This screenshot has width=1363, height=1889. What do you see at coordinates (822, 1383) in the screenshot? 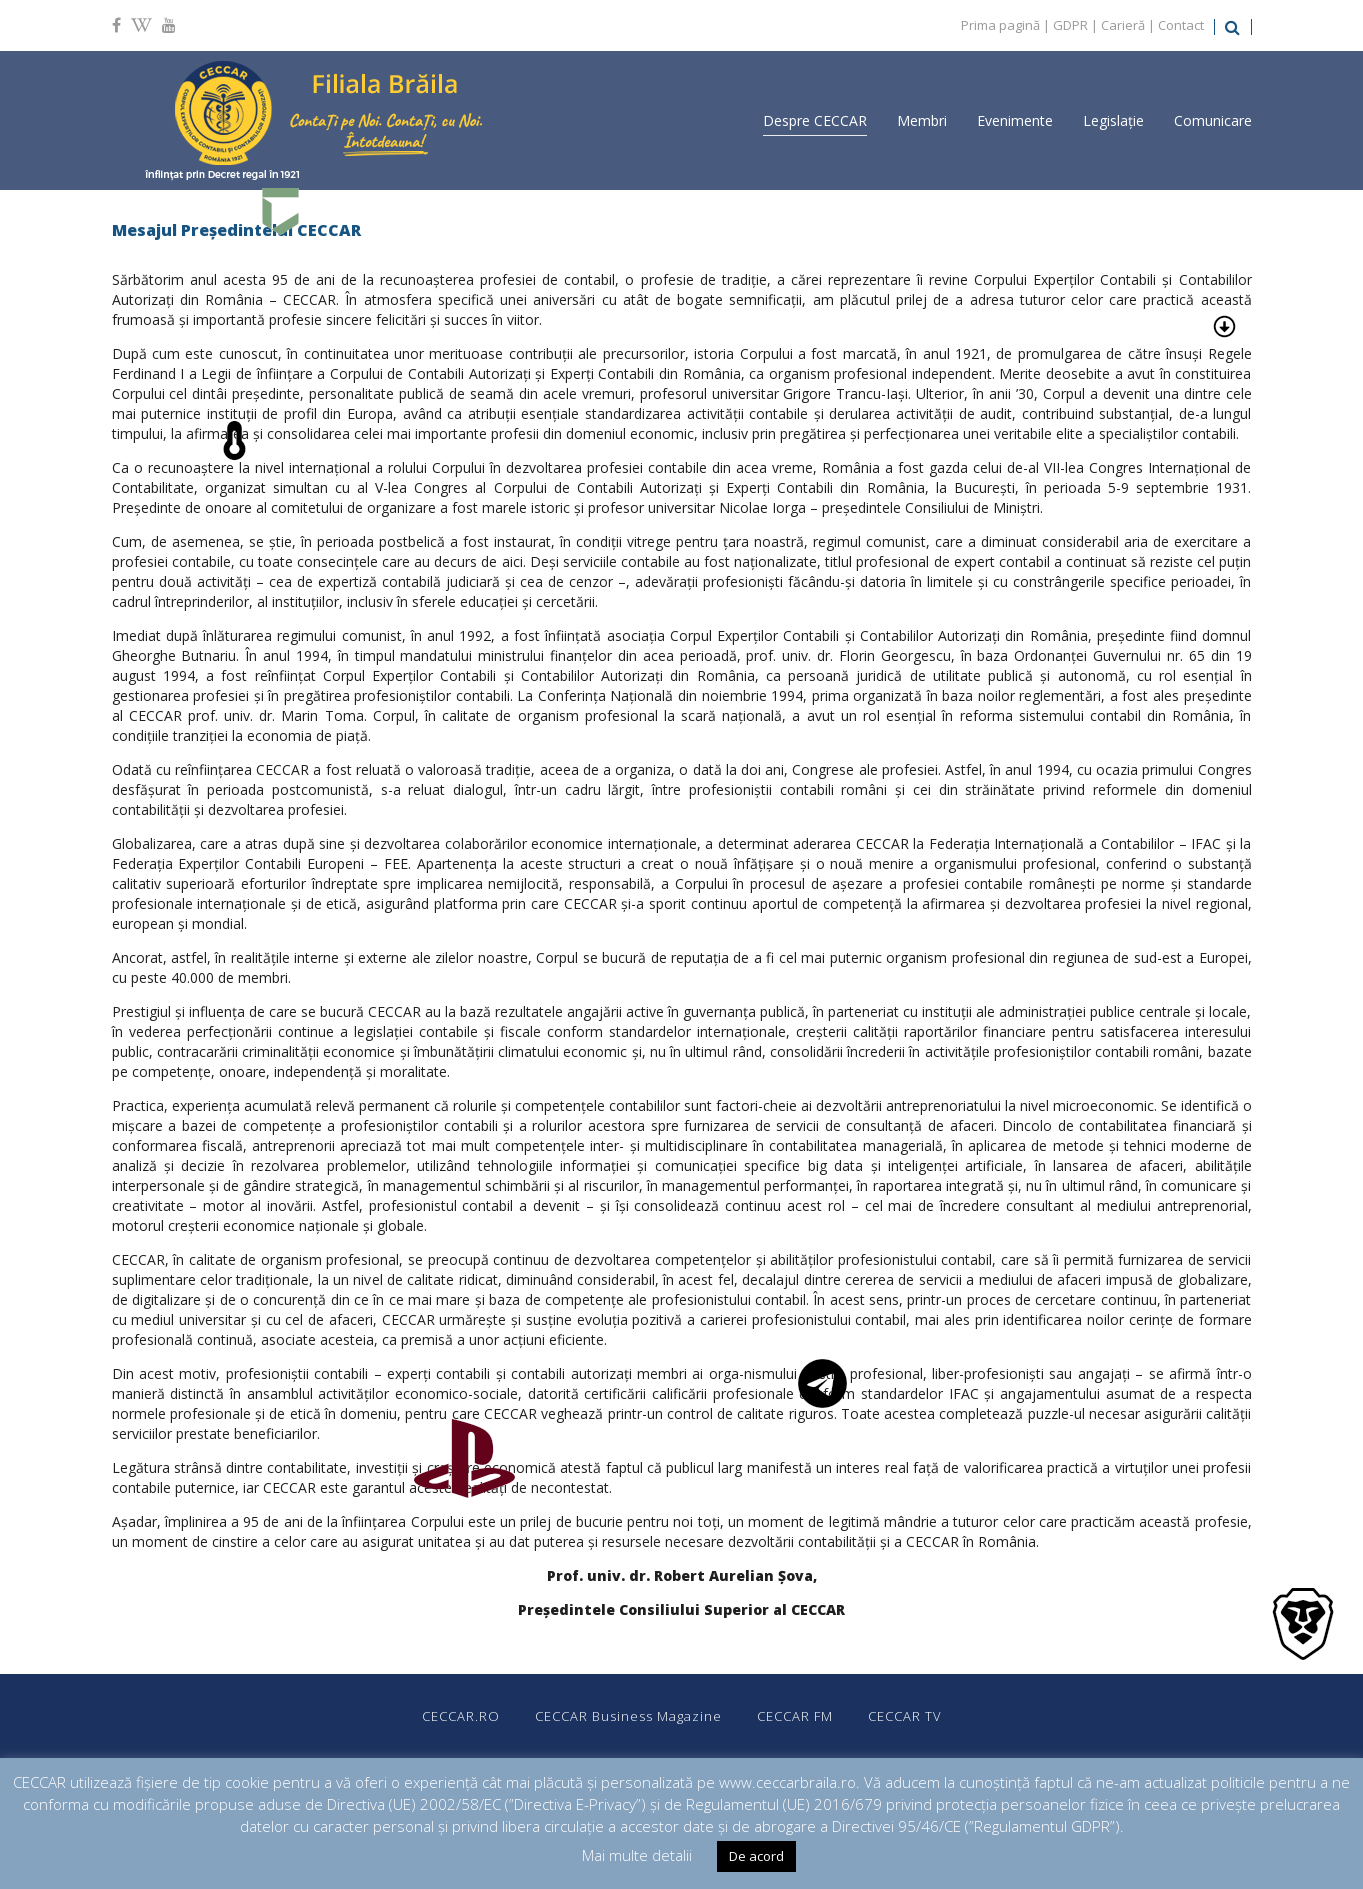
I see `open telegram messaging app` at bounding box center [822, 1383].